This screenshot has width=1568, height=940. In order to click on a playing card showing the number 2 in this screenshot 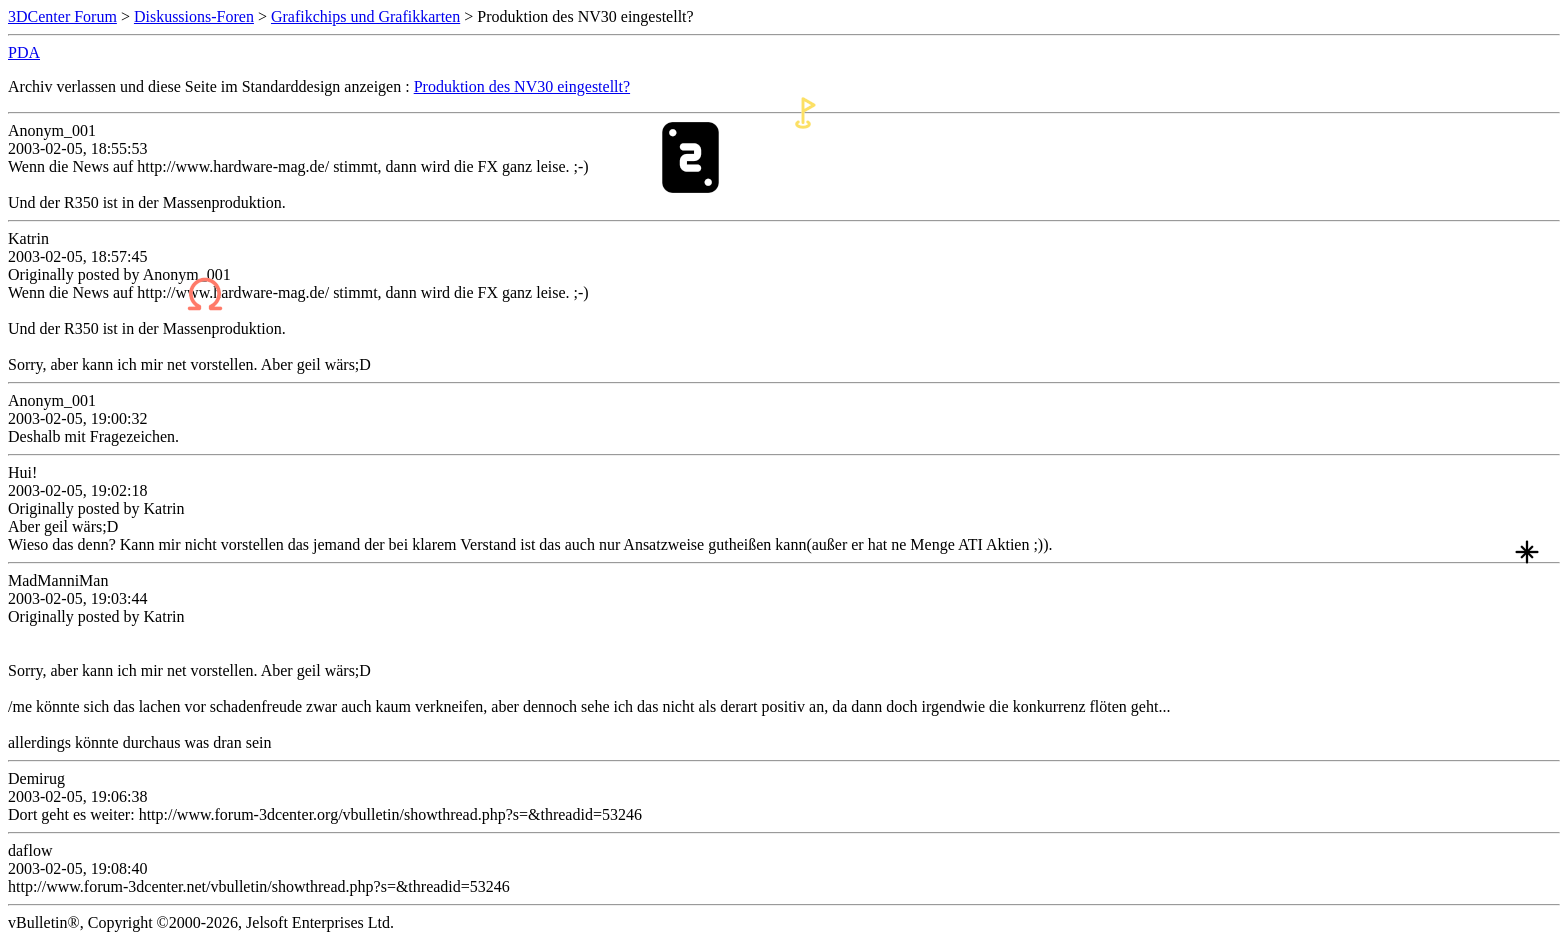, I will do `click(690, 157)`.